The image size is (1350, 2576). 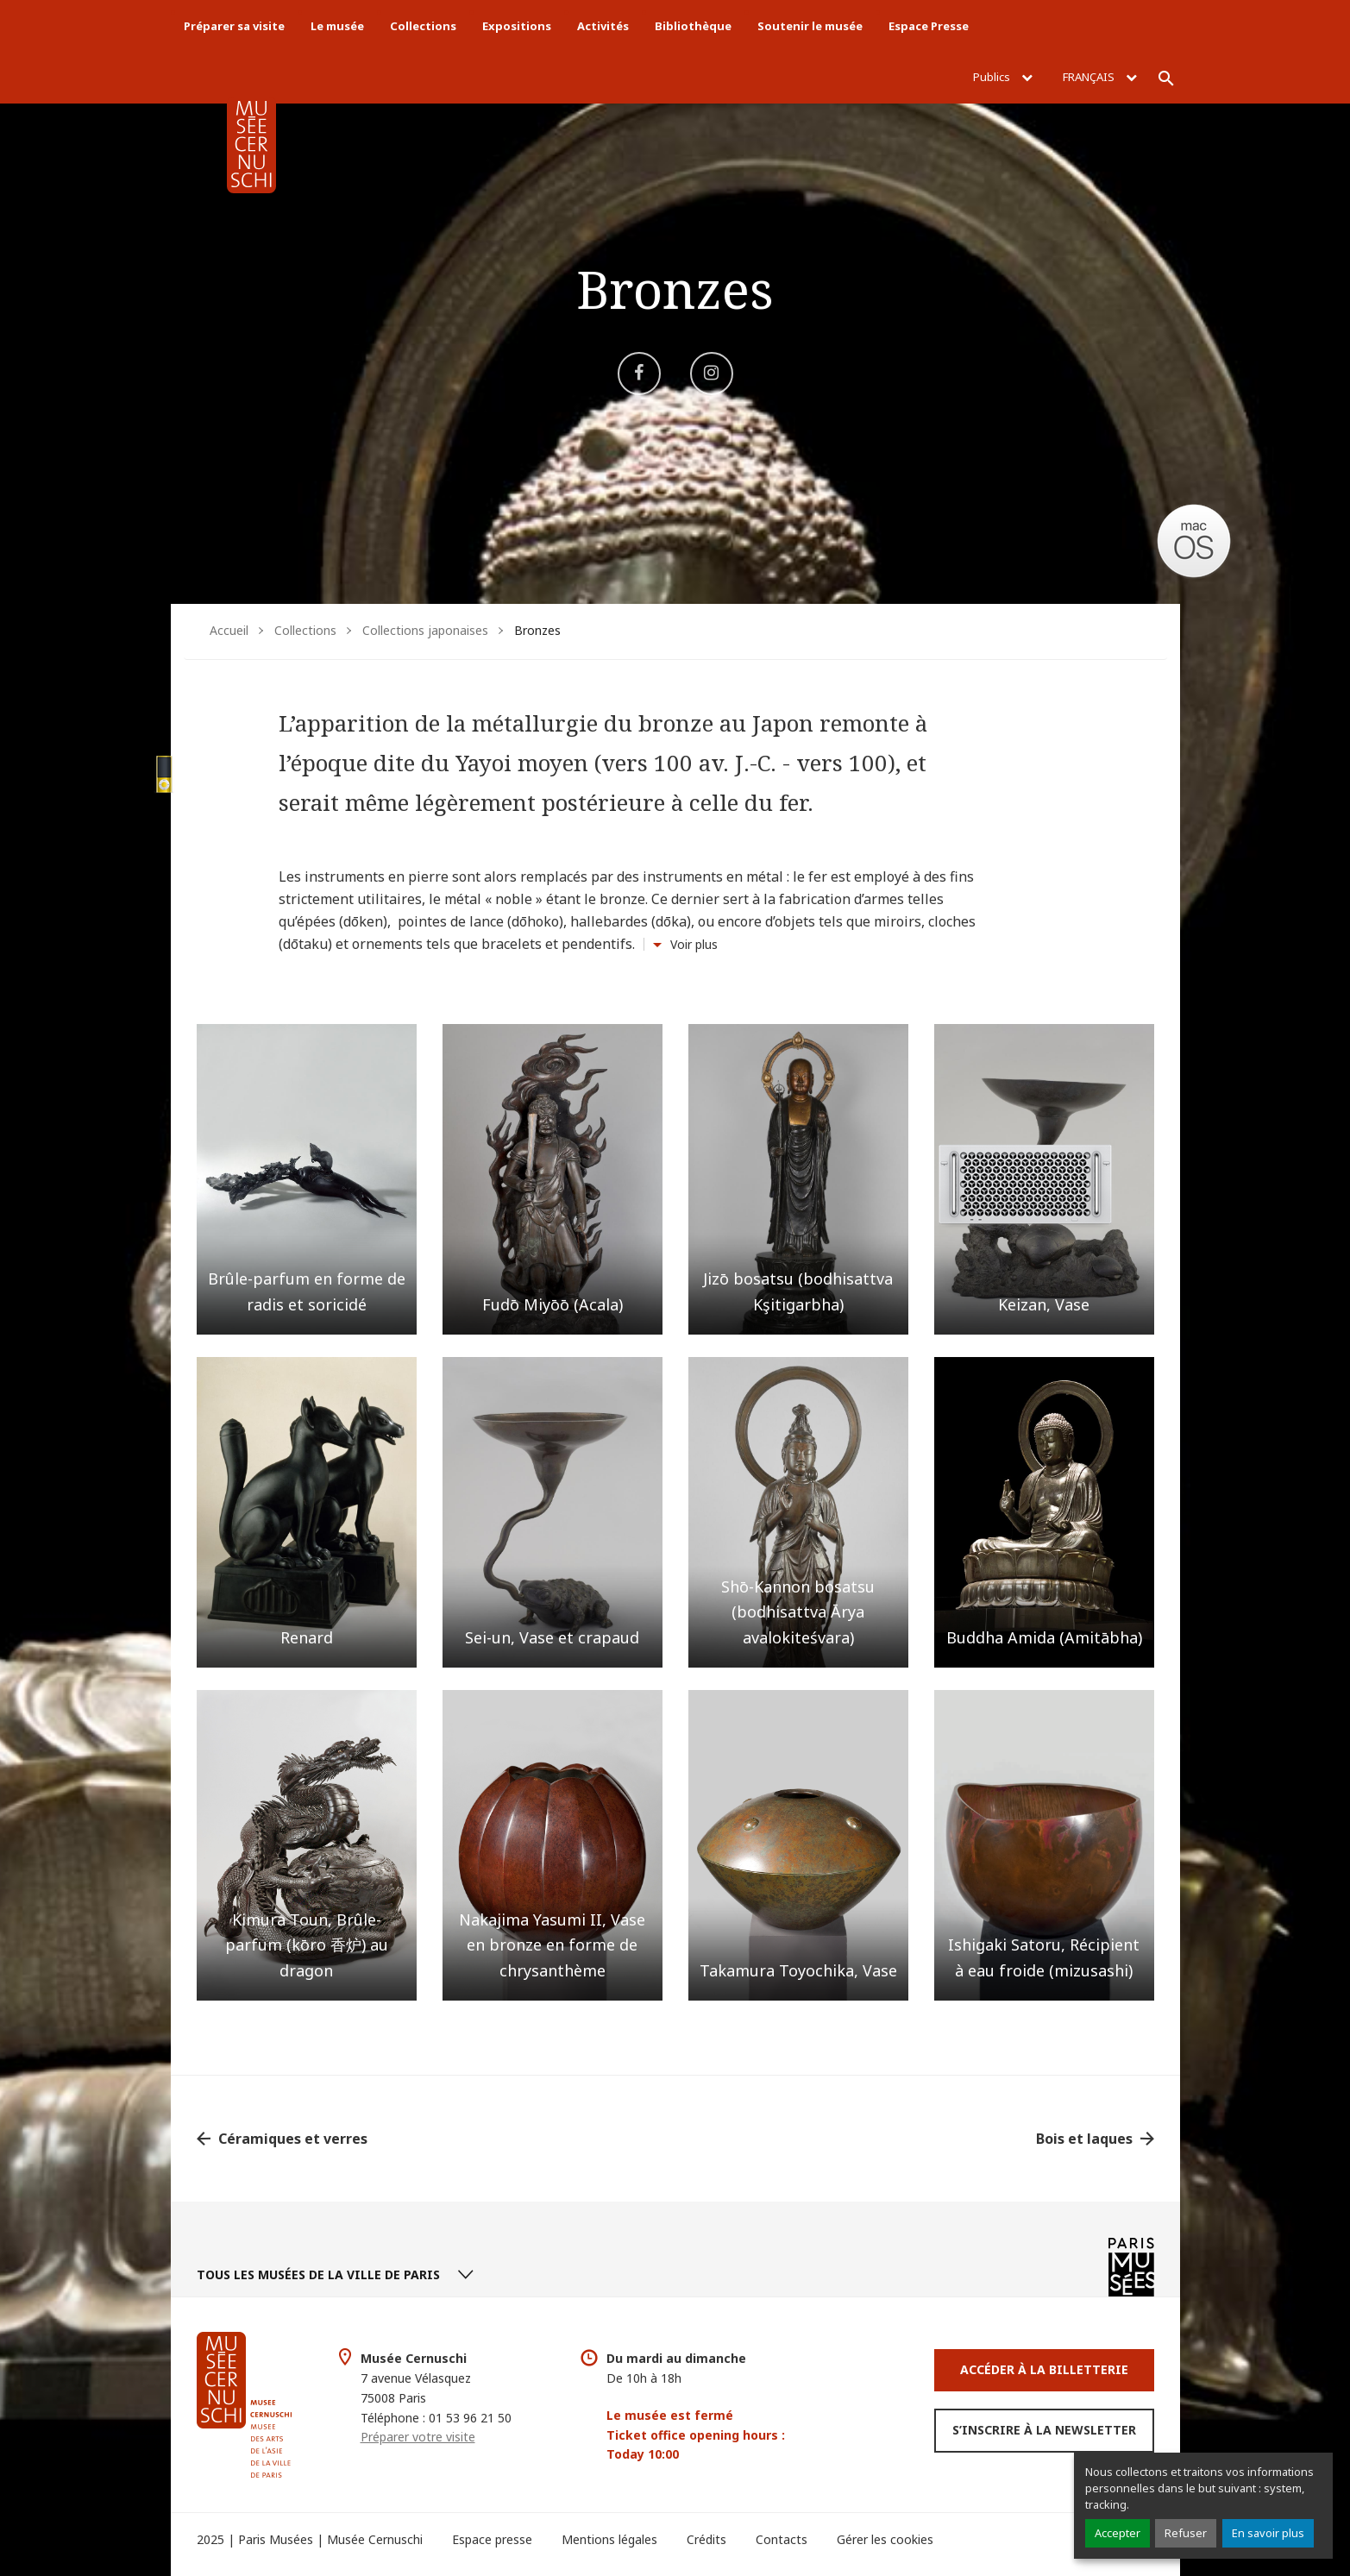 What do you see at coordinates (164, 775) in the screenshot?
I see `iPod nano device connected` at bounding box center [164, 775].